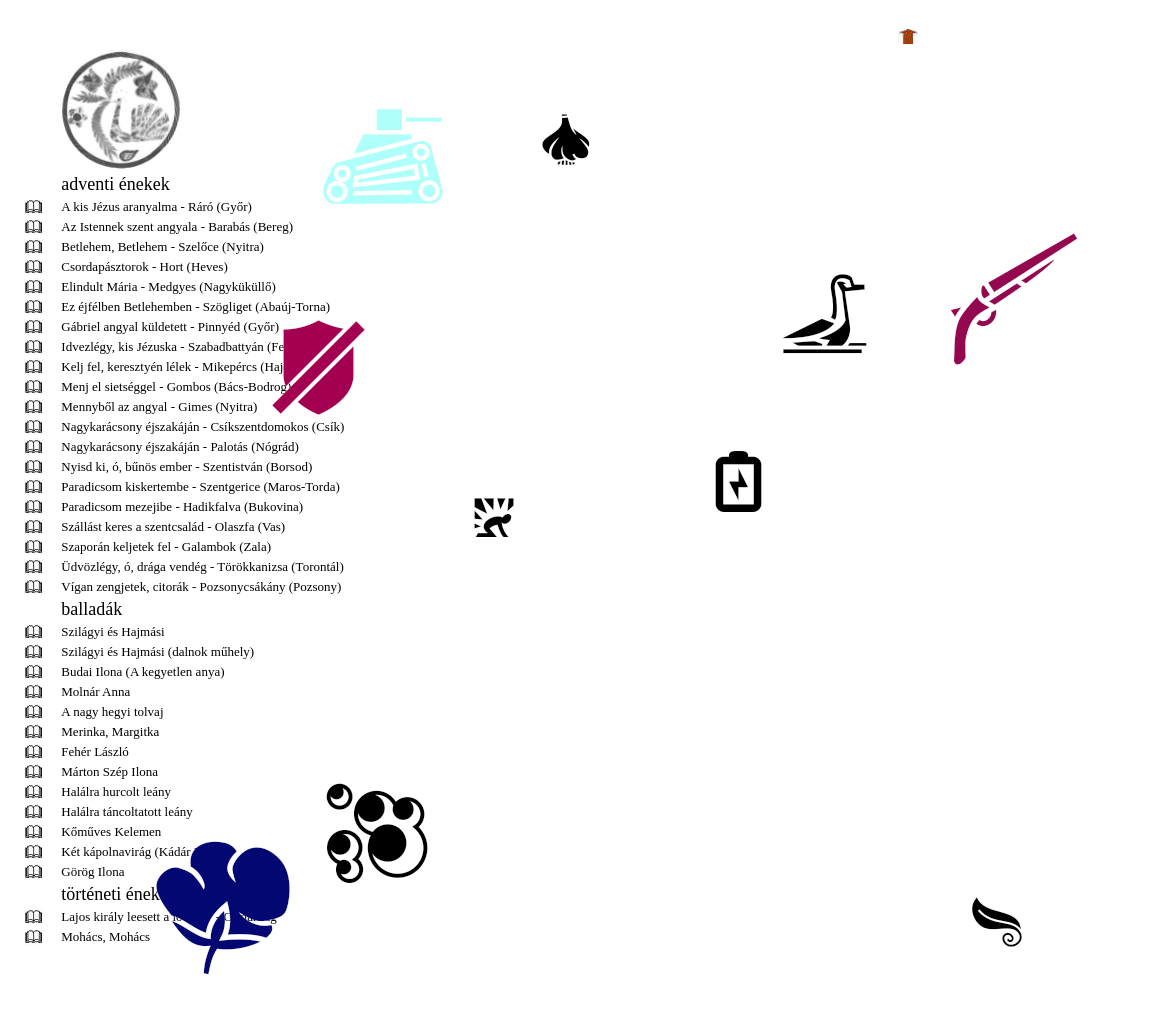 Image resolution: width=1157 pixels, height=1028 pixels. What do you see at coordinates (997, 922) in the screenshot?
I see `indicates natural or organic content` at bounding box center [997, 922].